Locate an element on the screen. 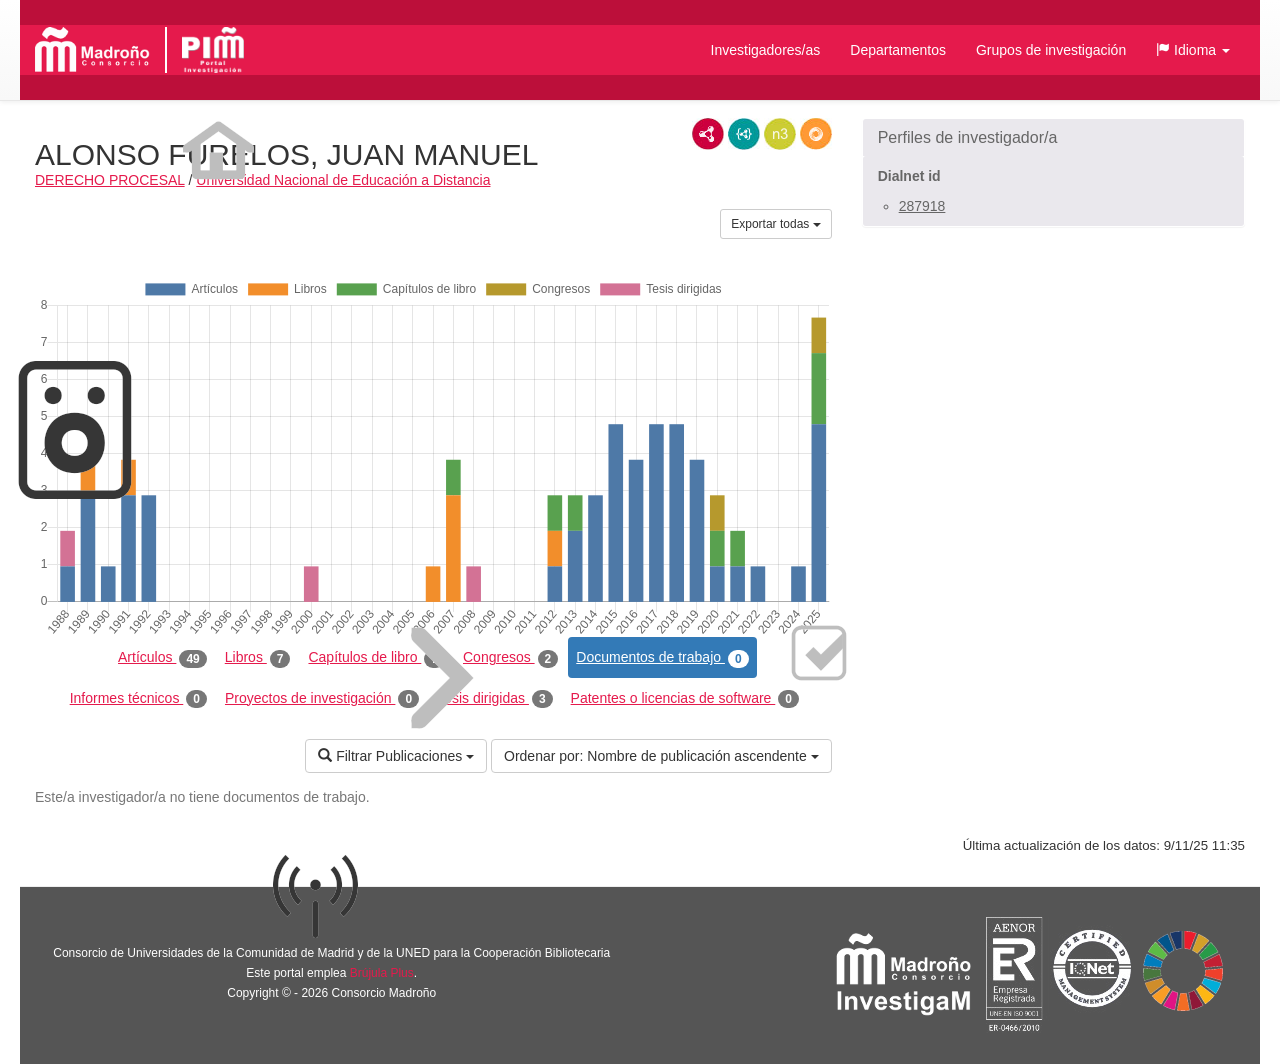  navigate to the next item or page is located at coordinates (445, 678).